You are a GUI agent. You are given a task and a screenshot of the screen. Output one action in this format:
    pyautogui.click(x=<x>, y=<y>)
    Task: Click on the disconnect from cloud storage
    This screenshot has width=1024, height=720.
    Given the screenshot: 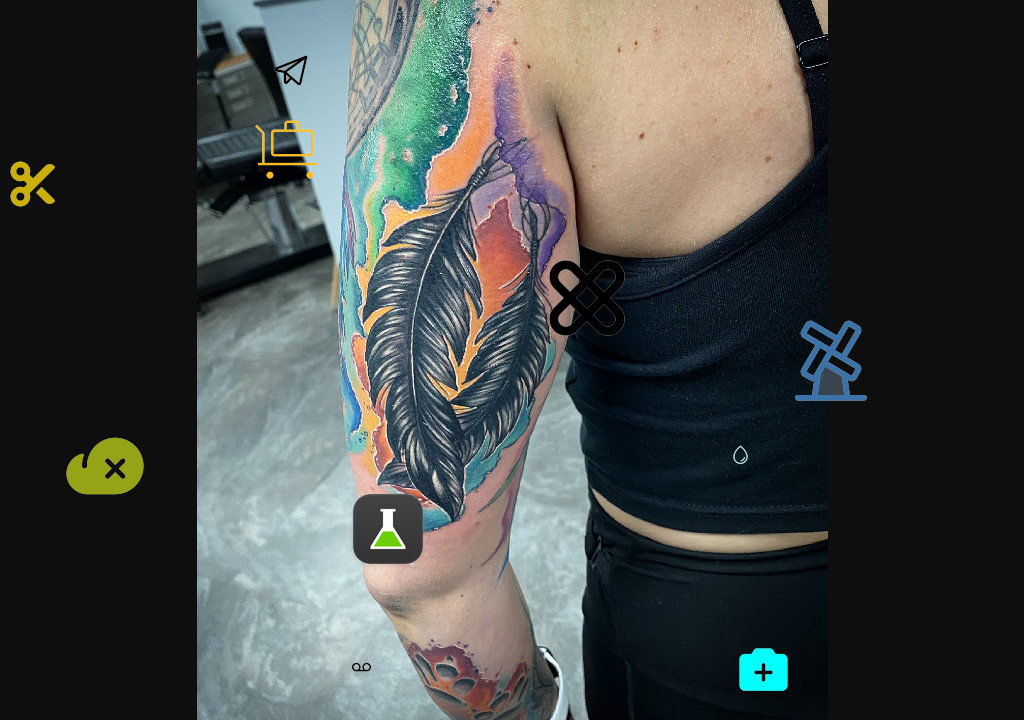 What is the action you would take?
    pyautogui.click(x=105, y=466)
    